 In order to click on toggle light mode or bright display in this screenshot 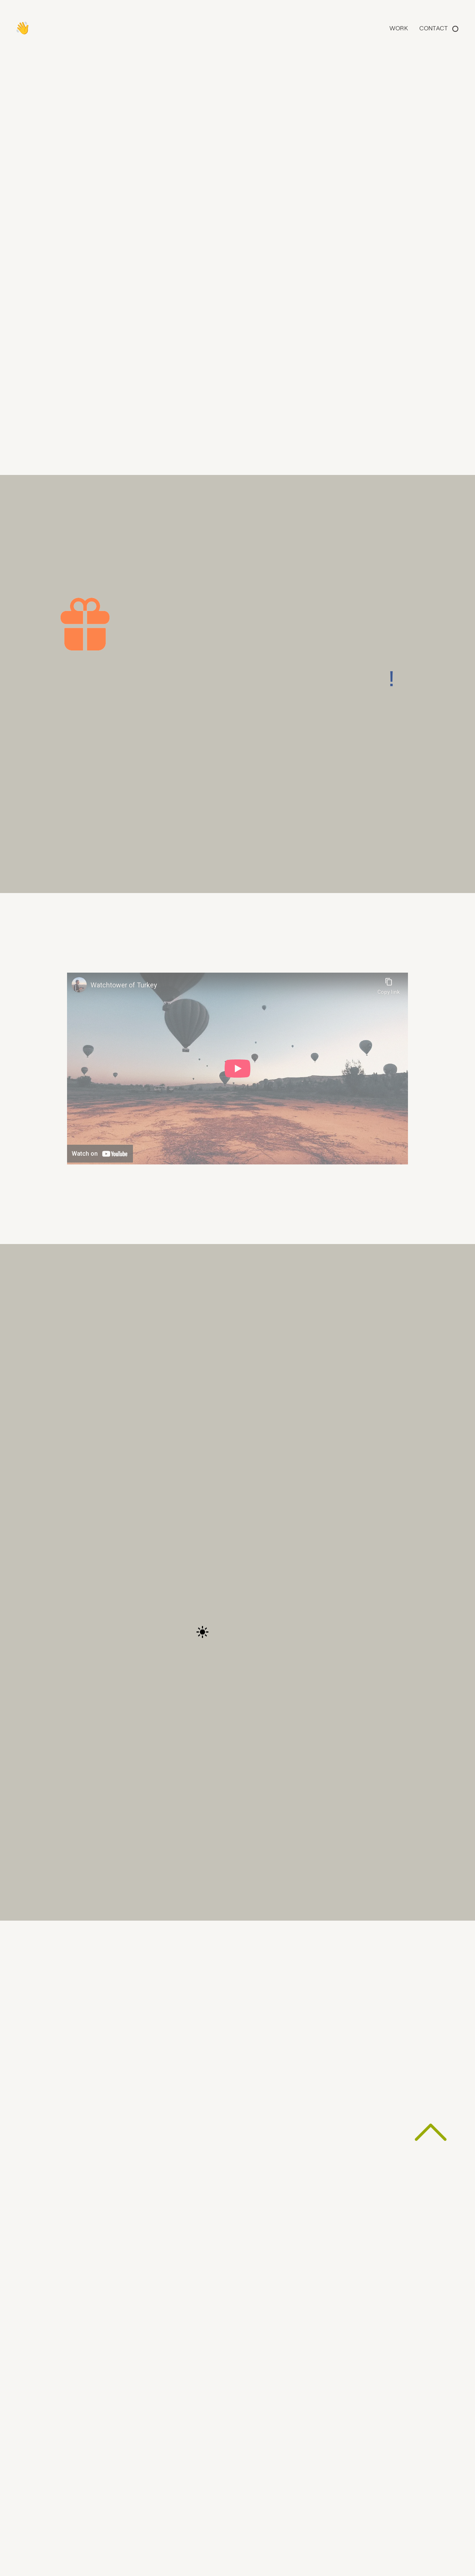, I will do `click(202, 1632)`.